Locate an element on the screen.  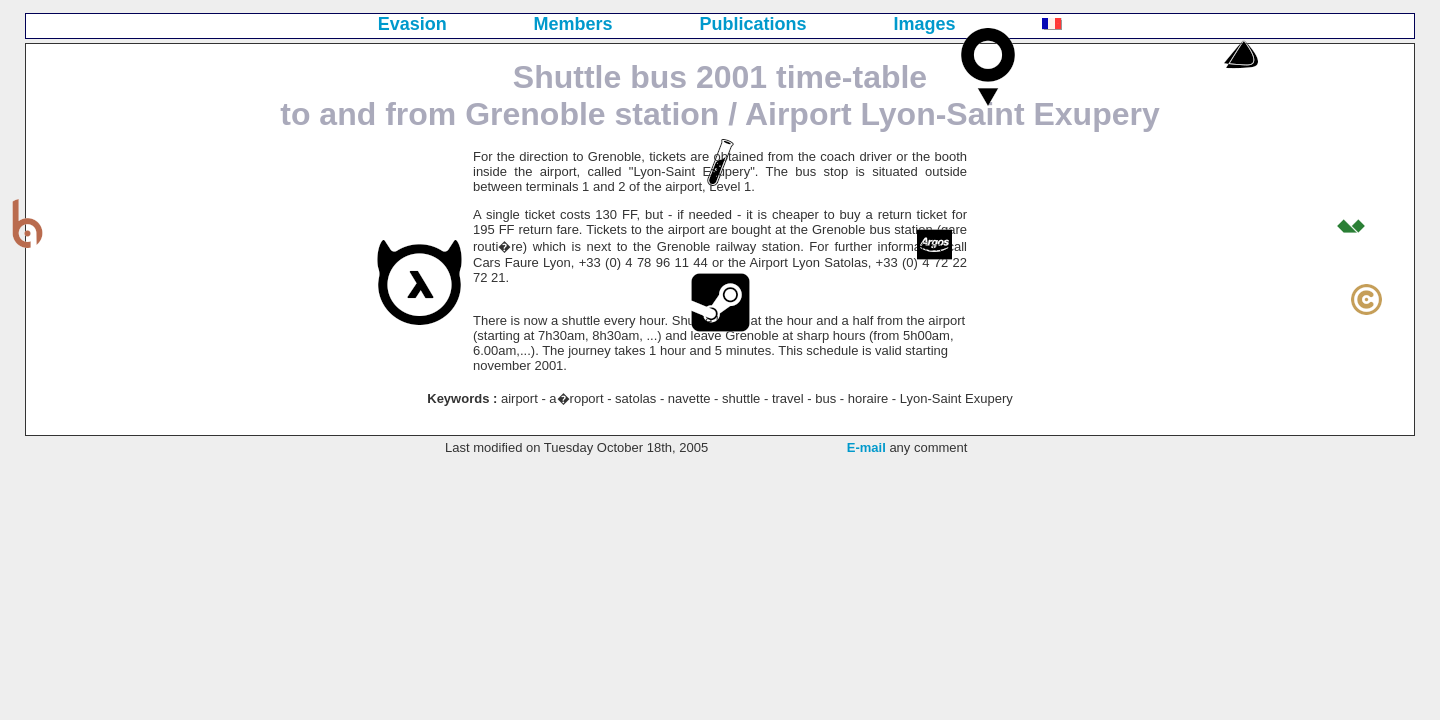
jekyll static site generator logo is located at coordinates (720, 162).